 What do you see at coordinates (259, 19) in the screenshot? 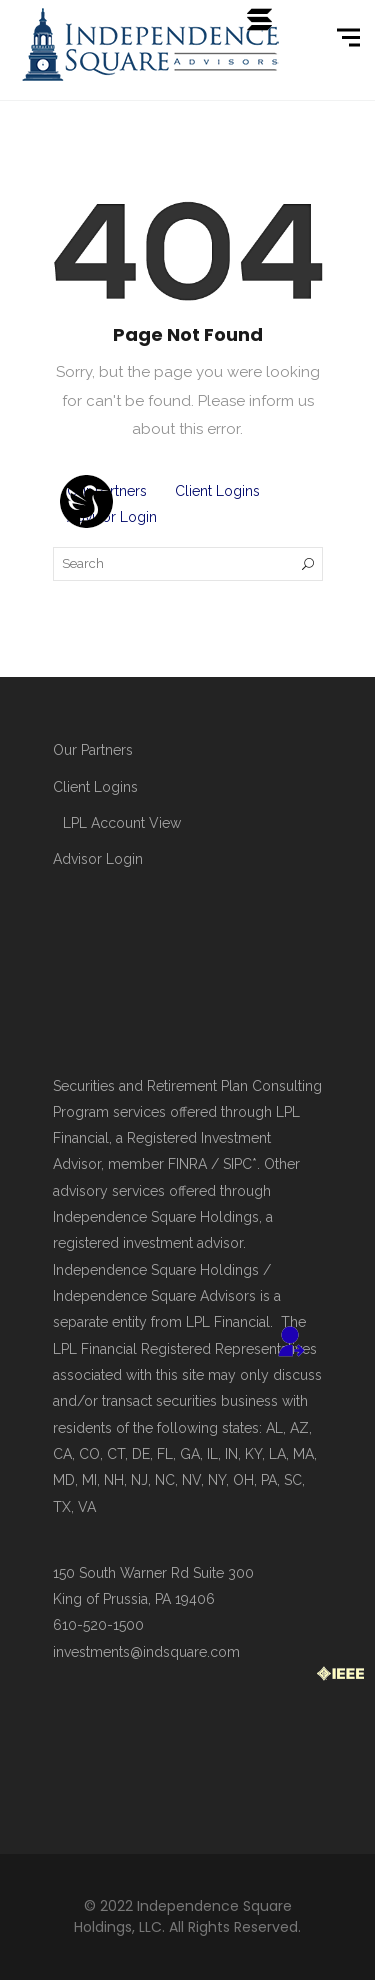
I see `solana blockchain platform logo` at bounding box center [259, 19].